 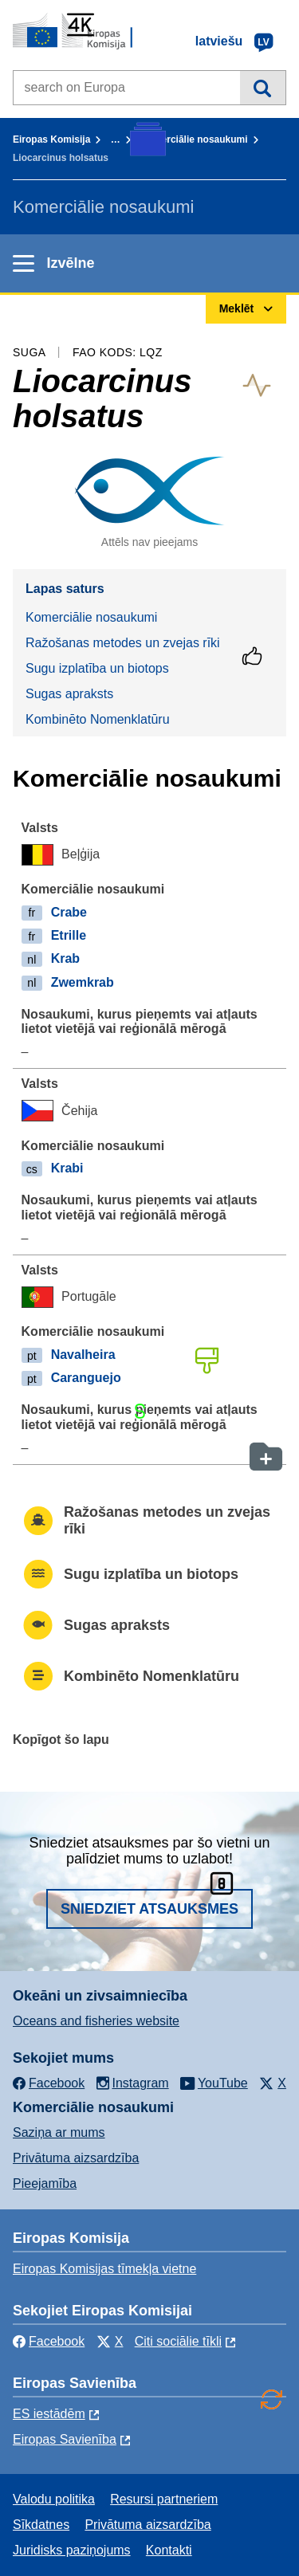 What do you see at coordinates (271, 2399) in the screenshot?
I see `refresh or reload content` at bounding box center [271, 2399].